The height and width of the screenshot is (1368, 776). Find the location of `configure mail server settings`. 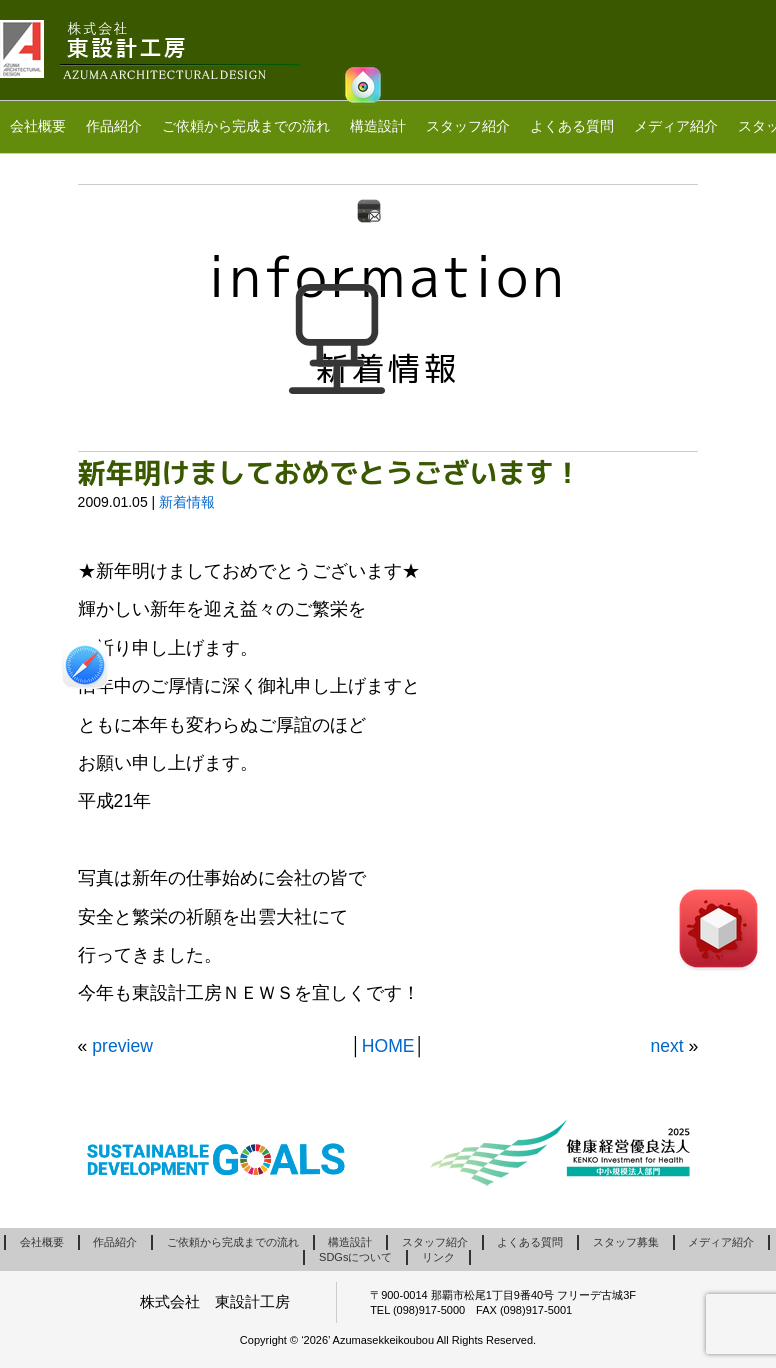

configure mail server settings is located at coordinates (369, 211).